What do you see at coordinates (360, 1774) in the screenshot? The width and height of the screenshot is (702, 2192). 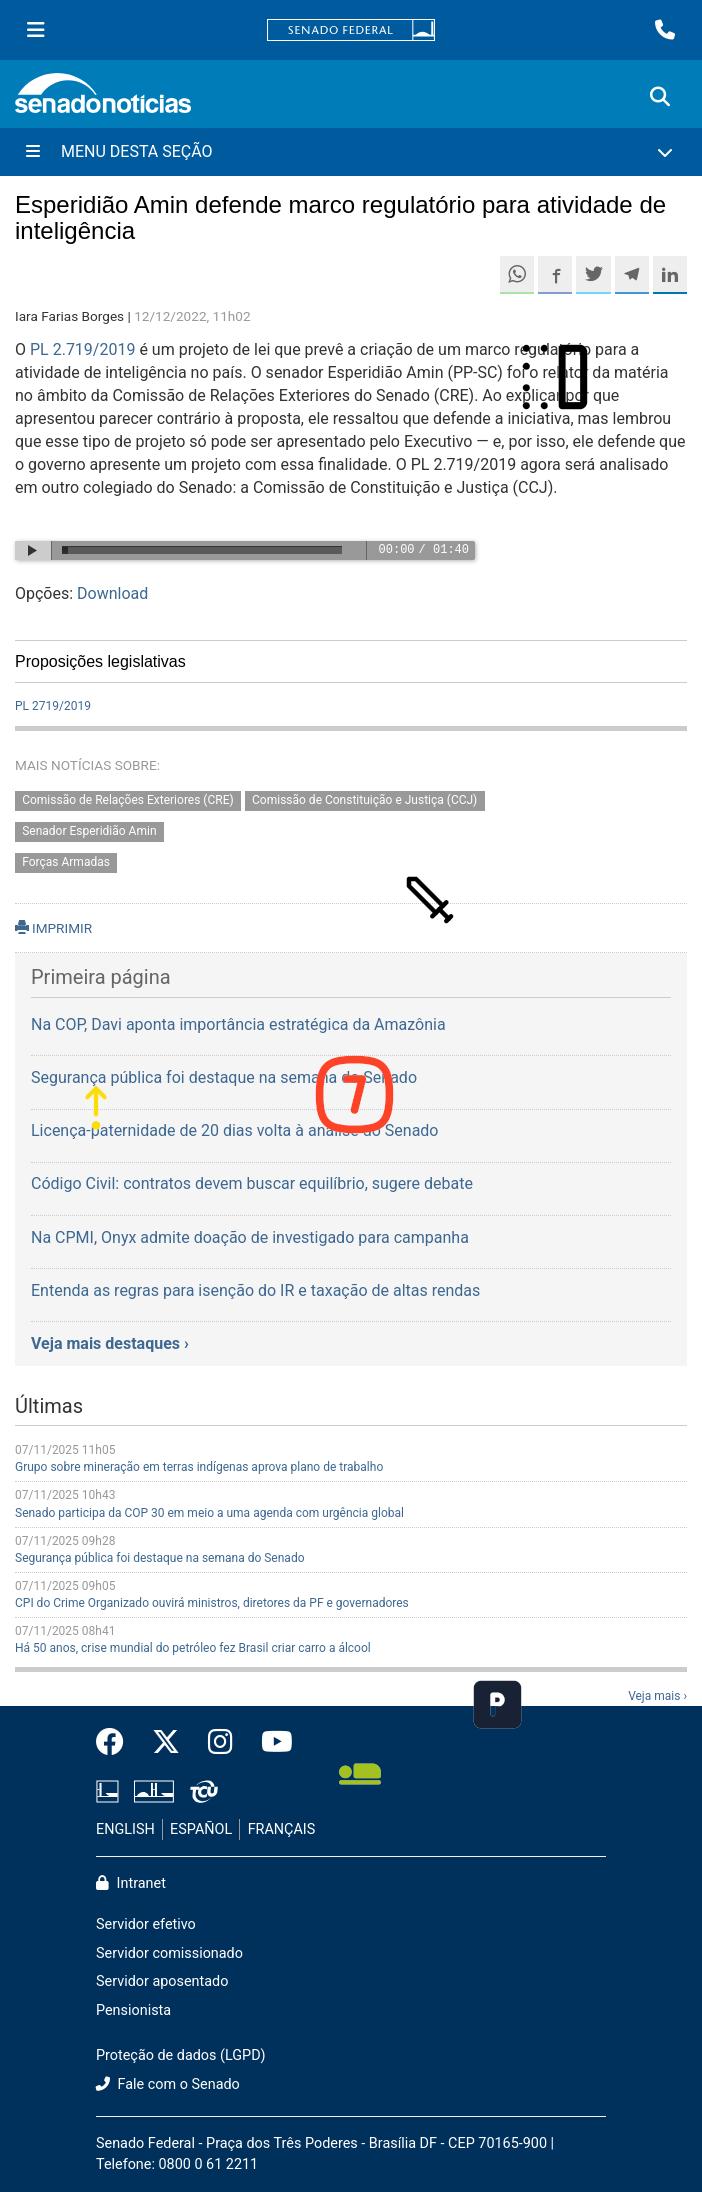 I see `view hotel or accommodation options` at bounding box center [360, 1774].